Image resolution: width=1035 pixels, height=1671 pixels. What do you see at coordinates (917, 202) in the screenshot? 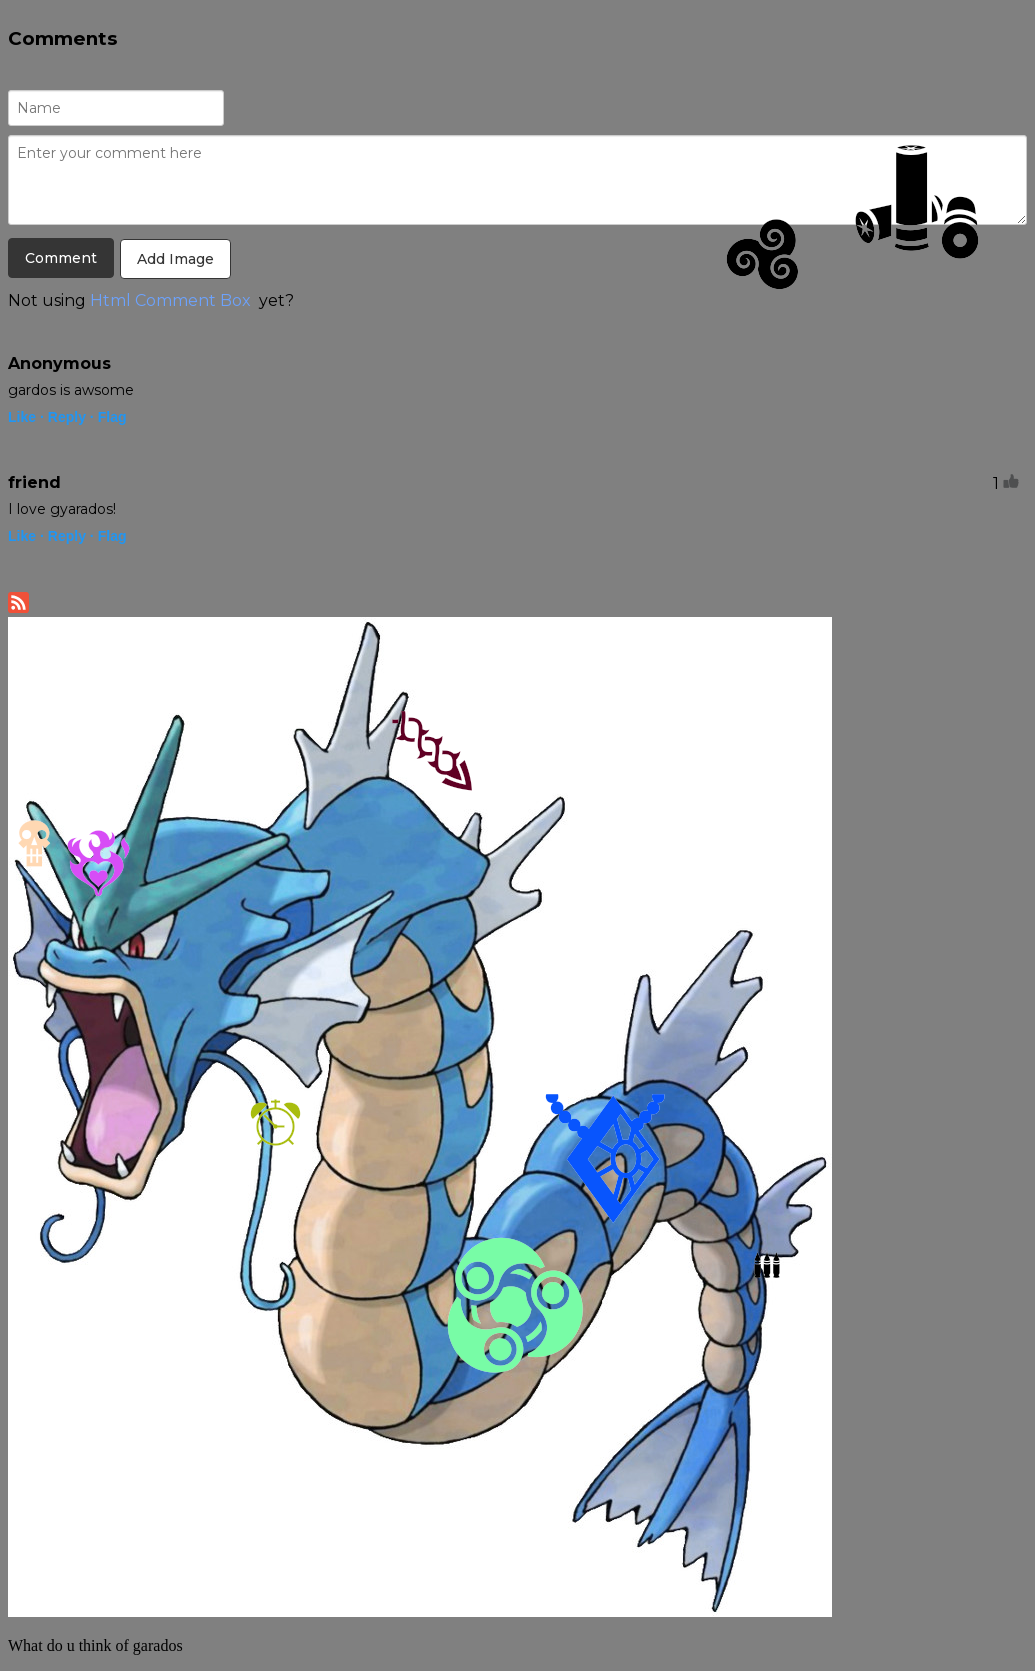
I see `select shotgun ammo type` at bounding box center [917, 202].